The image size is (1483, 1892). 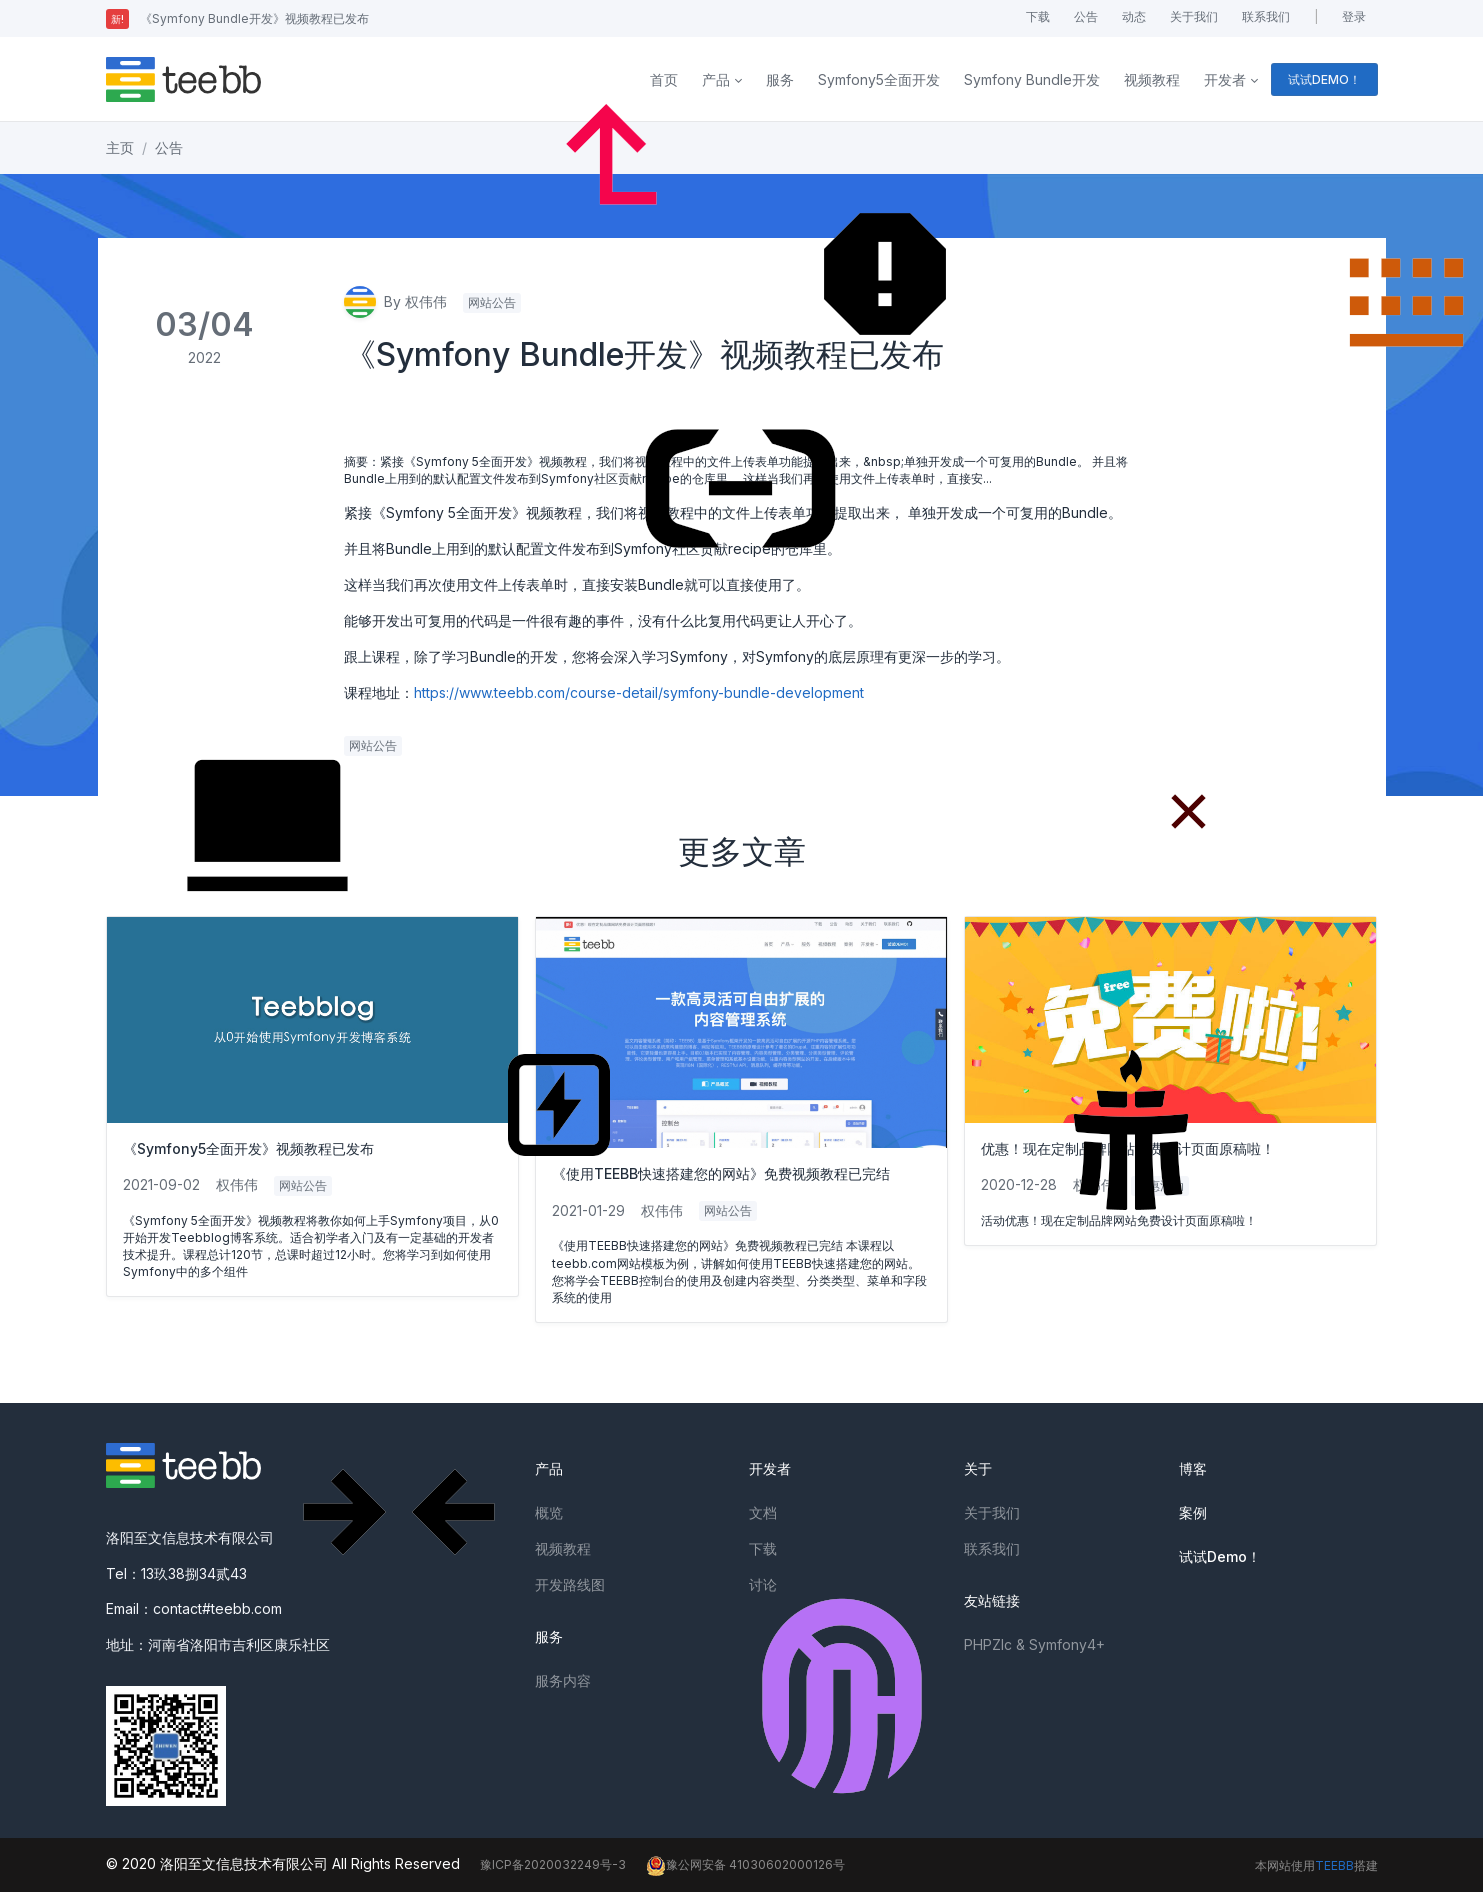 I want to click on collapse panel horizontally, so click(x=399, y=1512).